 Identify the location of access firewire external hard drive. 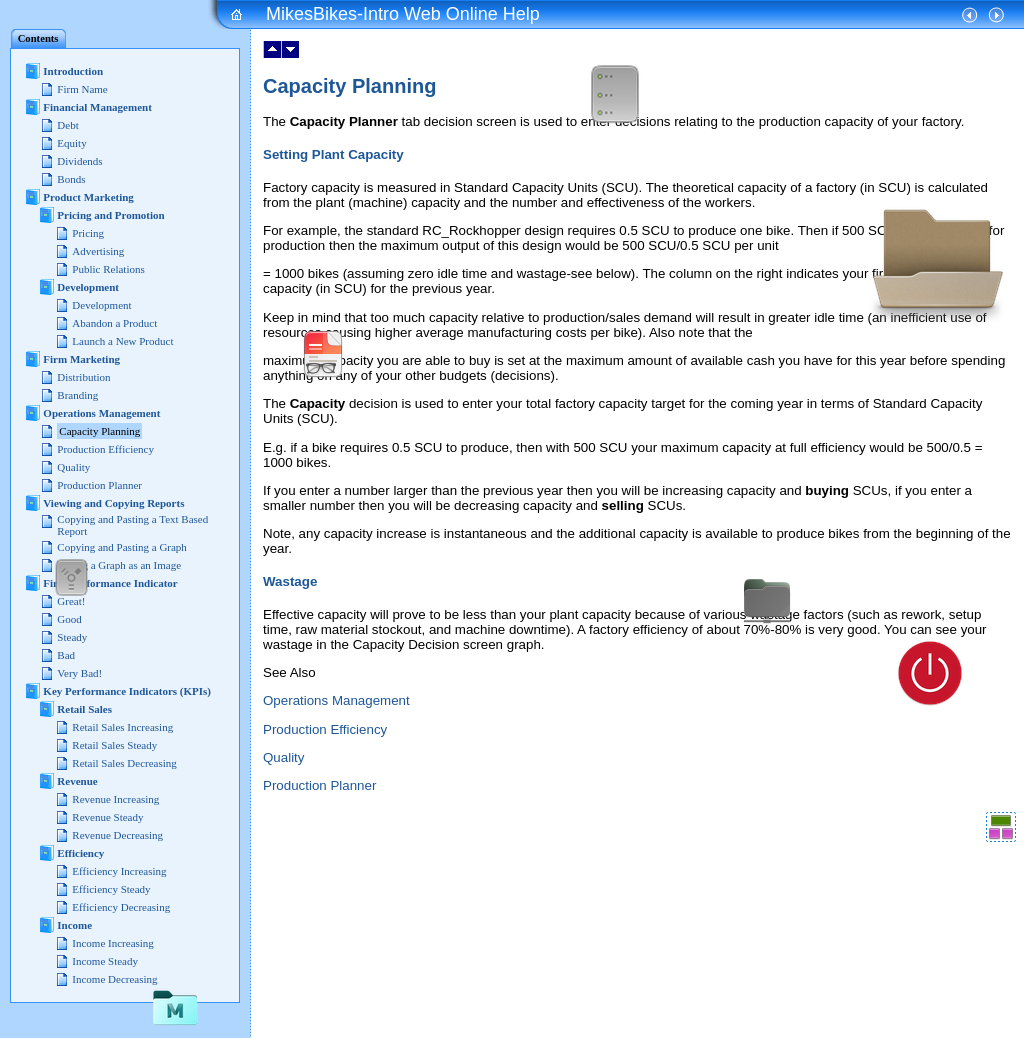
(71, 577).